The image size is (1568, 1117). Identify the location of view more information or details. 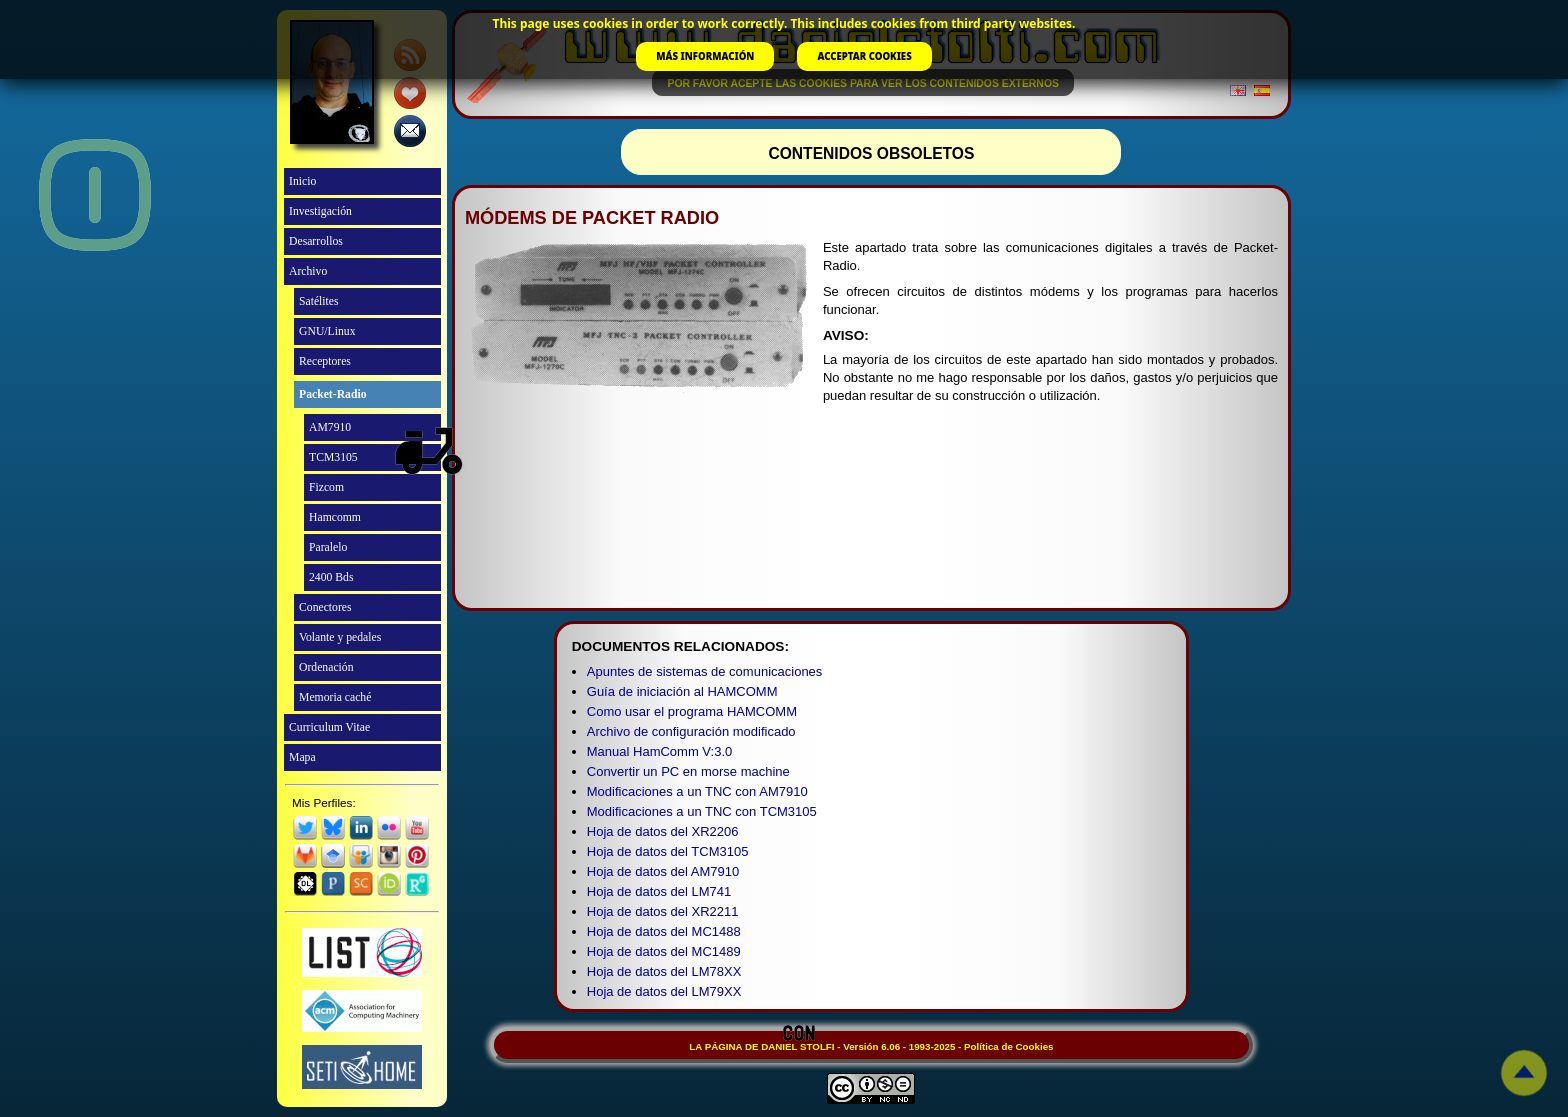
(95, 195).